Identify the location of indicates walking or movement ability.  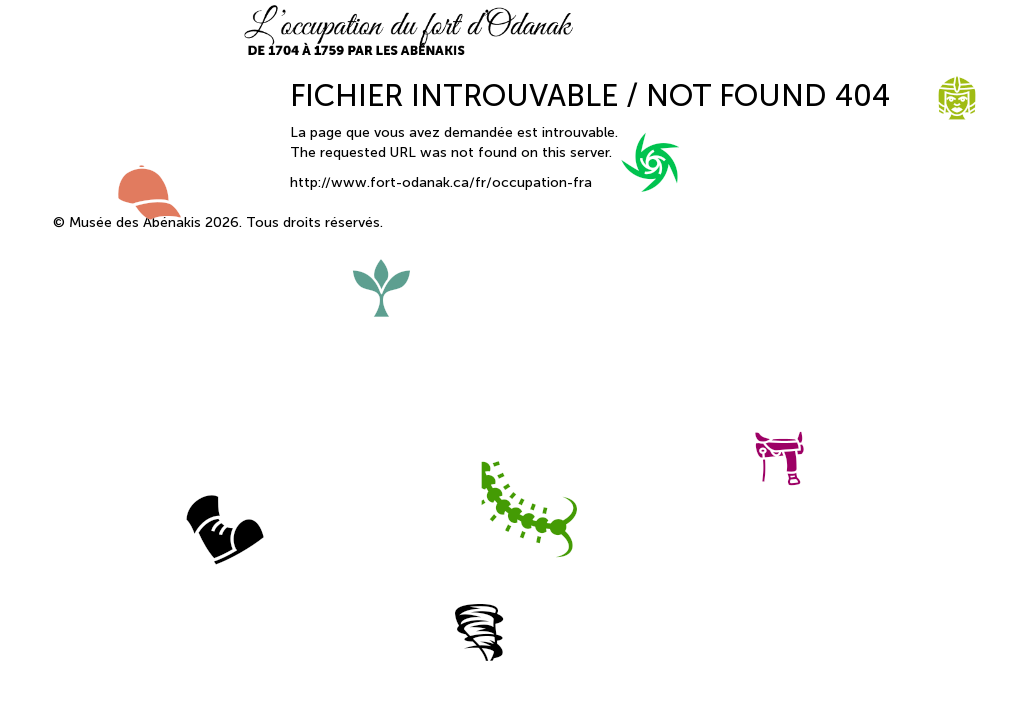
(225, 528).